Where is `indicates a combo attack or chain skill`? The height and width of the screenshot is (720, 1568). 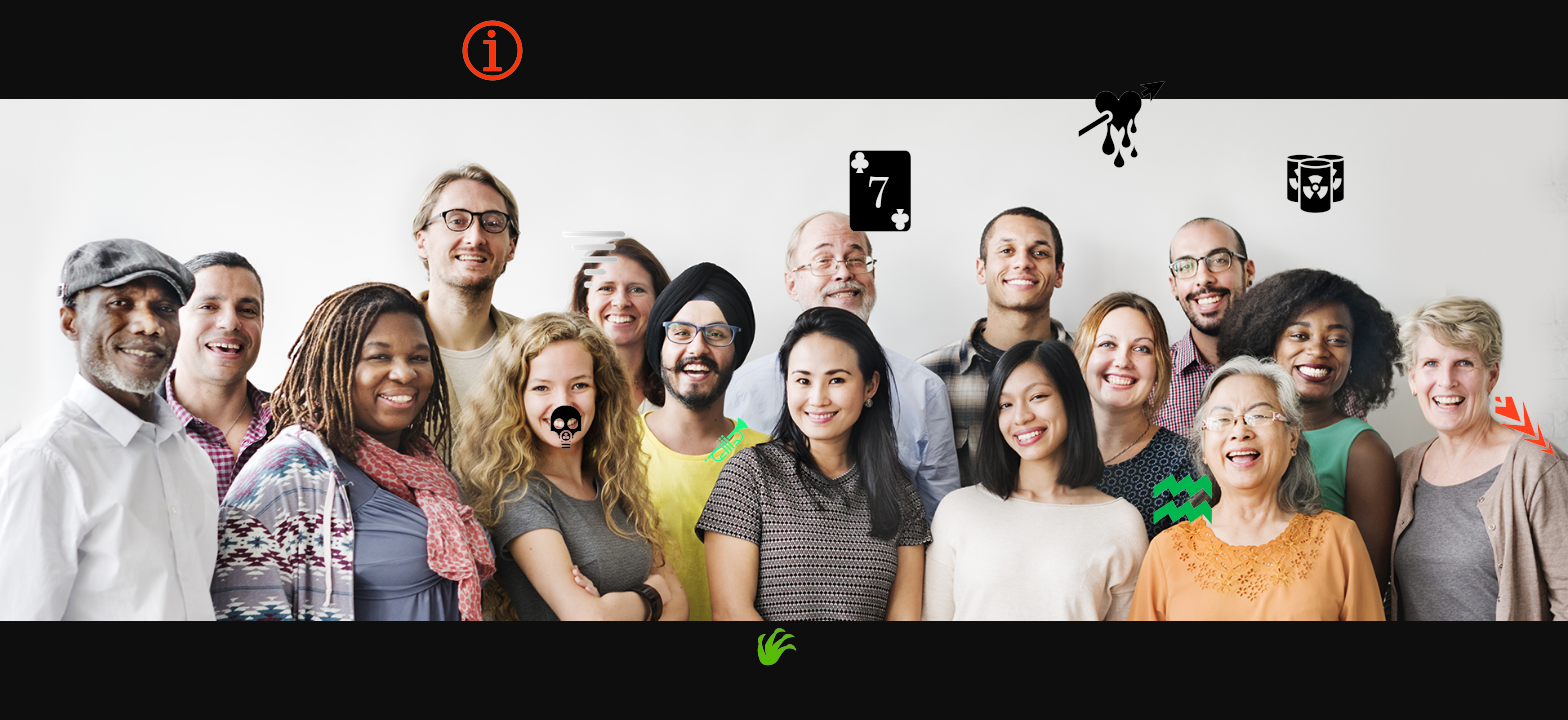 indicates a combo attack or chain skill is located at coordinates (1525, 426).